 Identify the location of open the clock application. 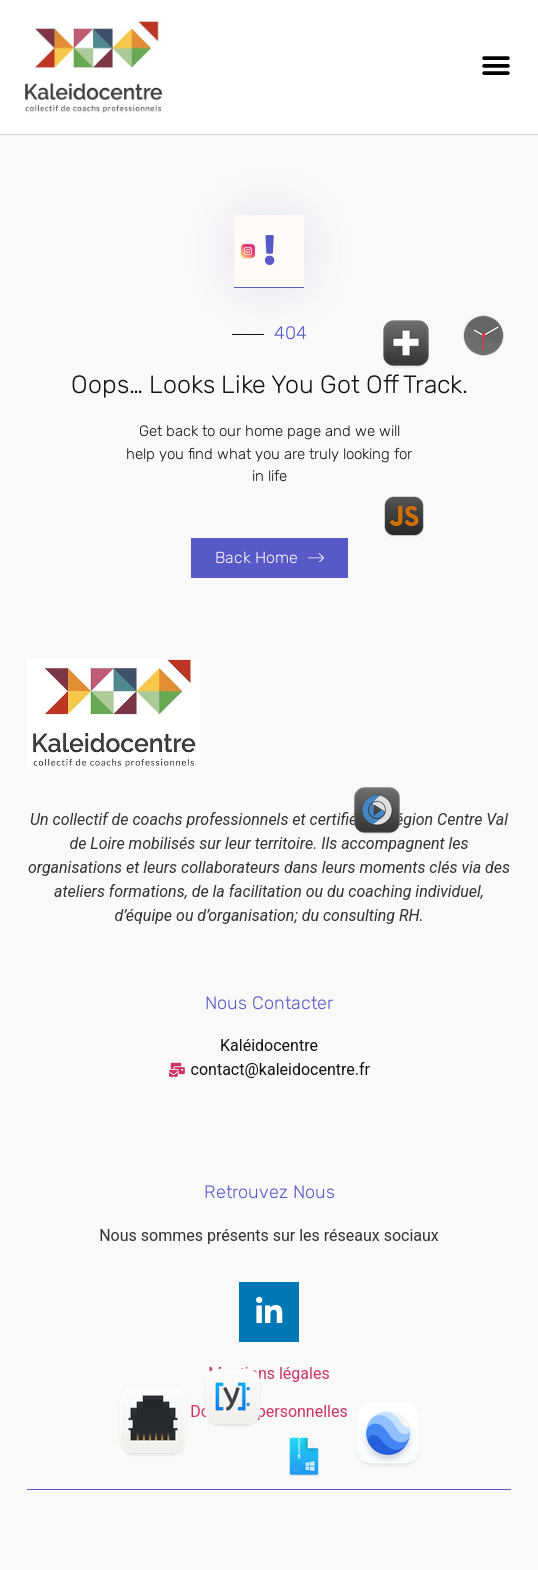
(483, 335).